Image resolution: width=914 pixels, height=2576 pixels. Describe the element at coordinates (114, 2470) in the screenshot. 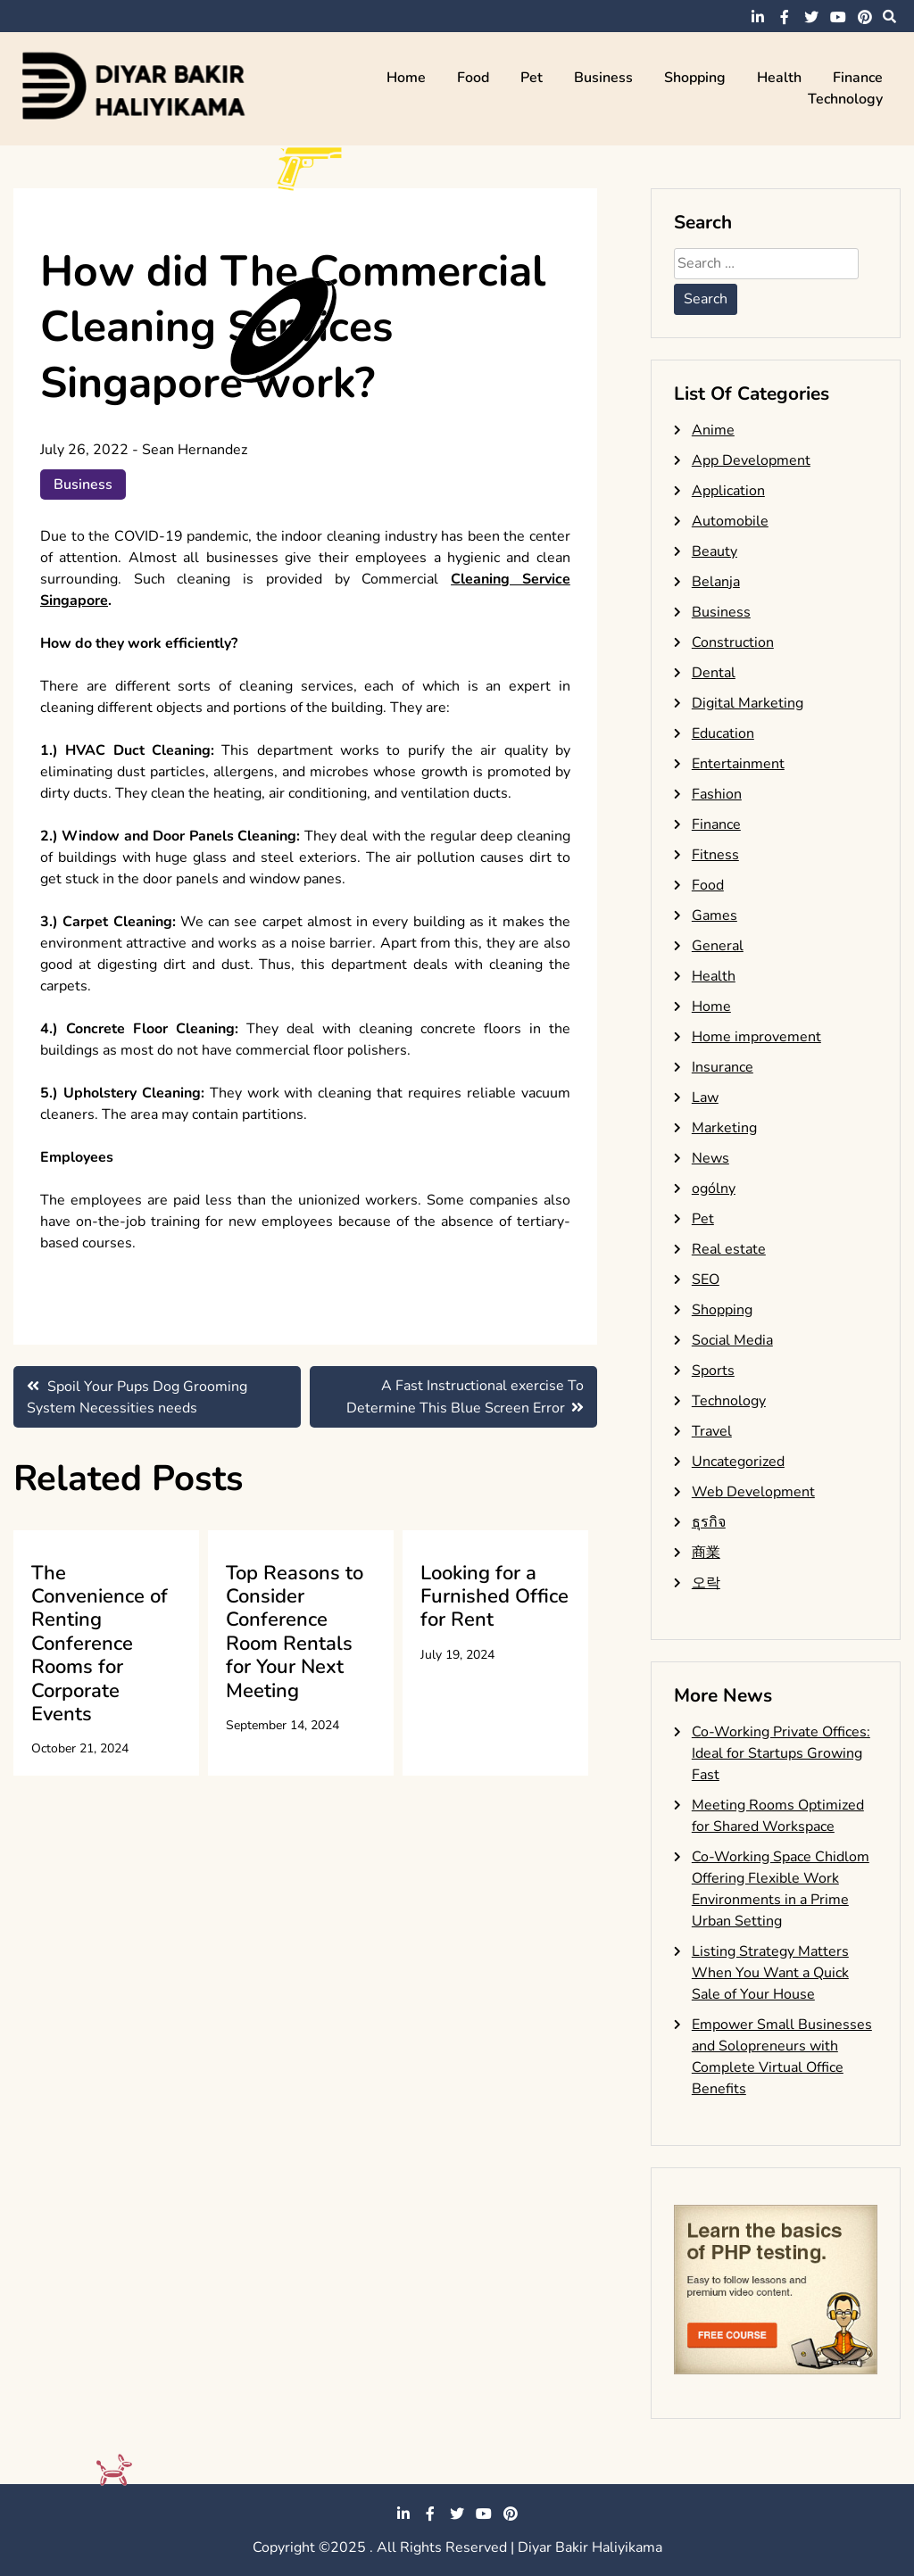

I see `access party or celebration features` at that location.